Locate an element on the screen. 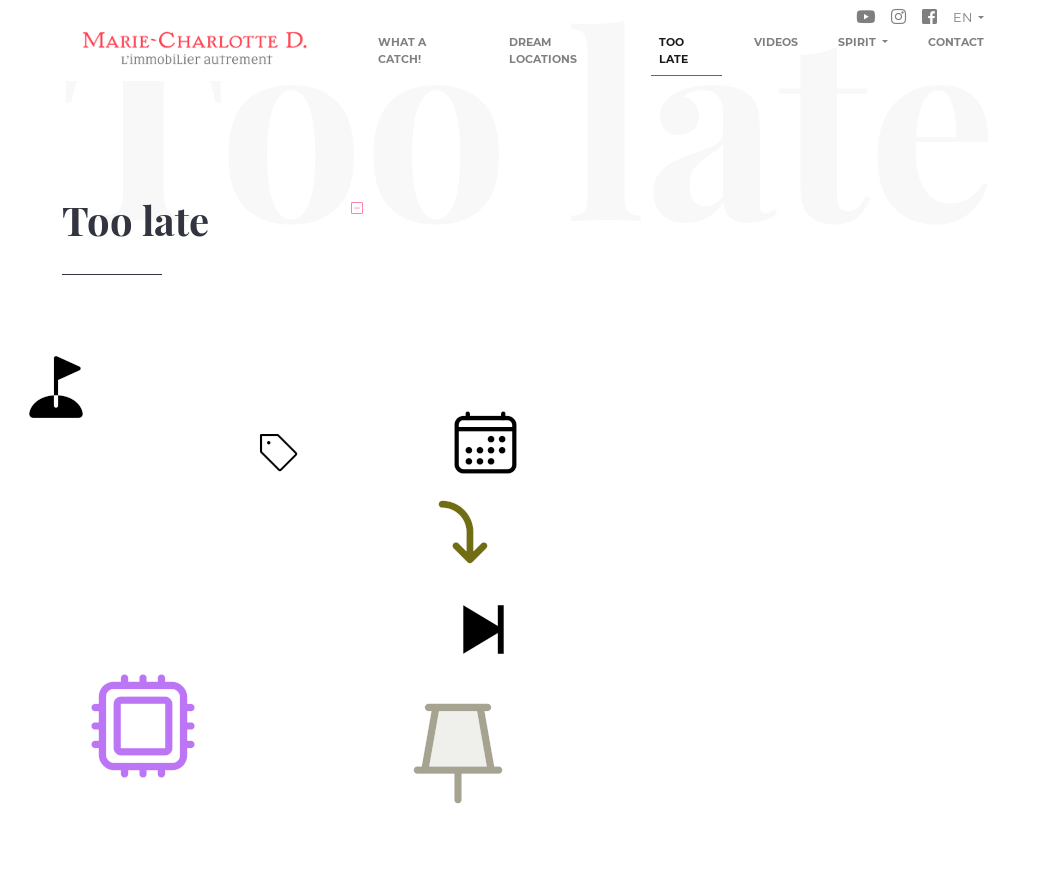  pin an item to keep it visible is located at coordinates (458, 748).